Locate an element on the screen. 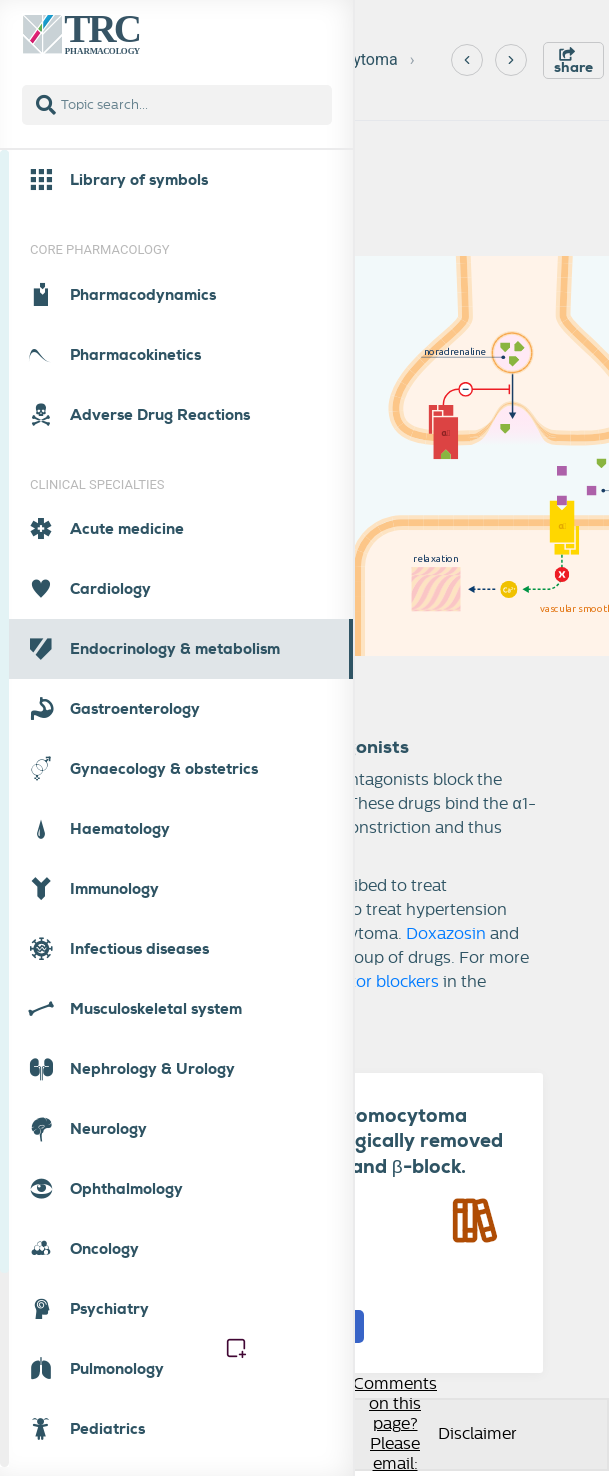 This screenshot has width=609, height=1476. access your library or book collection is located at coordinates (472, 1220).